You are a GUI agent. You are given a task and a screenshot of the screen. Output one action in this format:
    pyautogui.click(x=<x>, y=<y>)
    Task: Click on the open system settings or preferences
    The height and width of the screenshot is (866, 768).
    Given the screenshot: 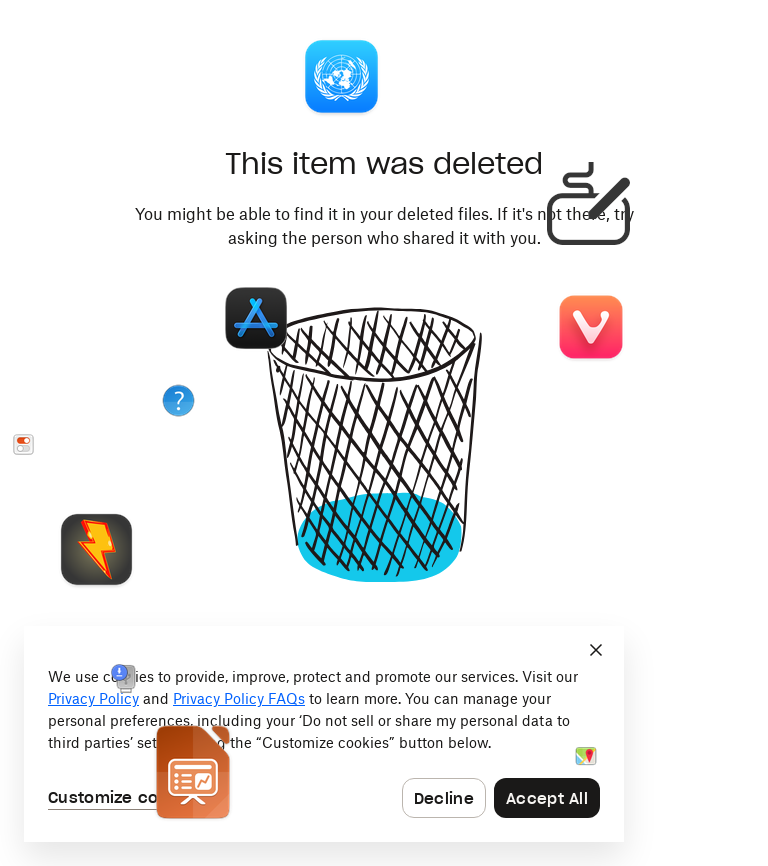 What is the action you would take?
    pyautogui.click(x=23, y=444)
    